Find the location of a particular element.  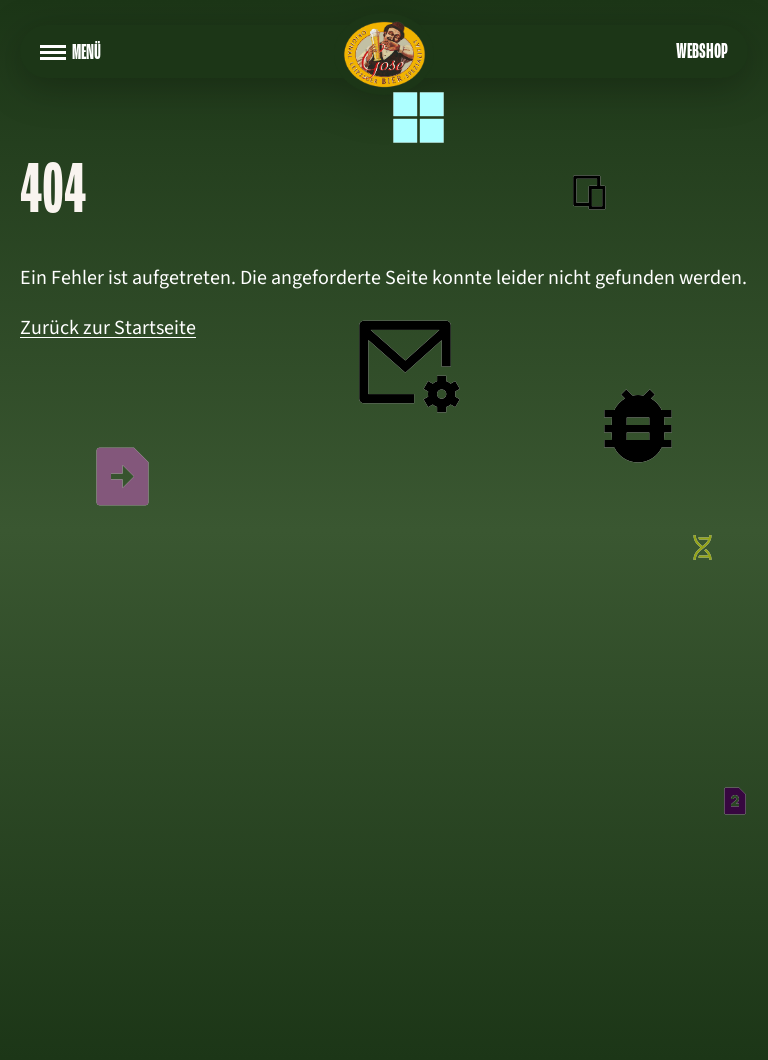

access email settings is located at coordinates (405, 362).